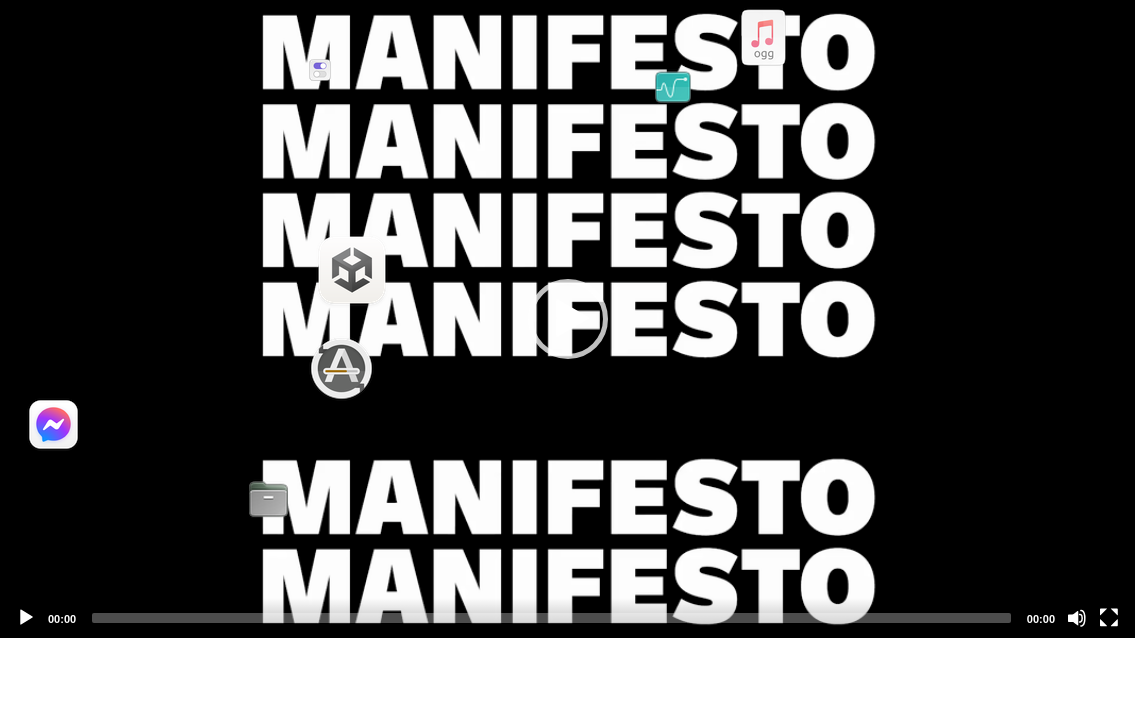 The image size is (1135, 720). Describe the element at coordinates (320, 70) in the screenshot. I see `open system tweaks or customization settings` at that location.